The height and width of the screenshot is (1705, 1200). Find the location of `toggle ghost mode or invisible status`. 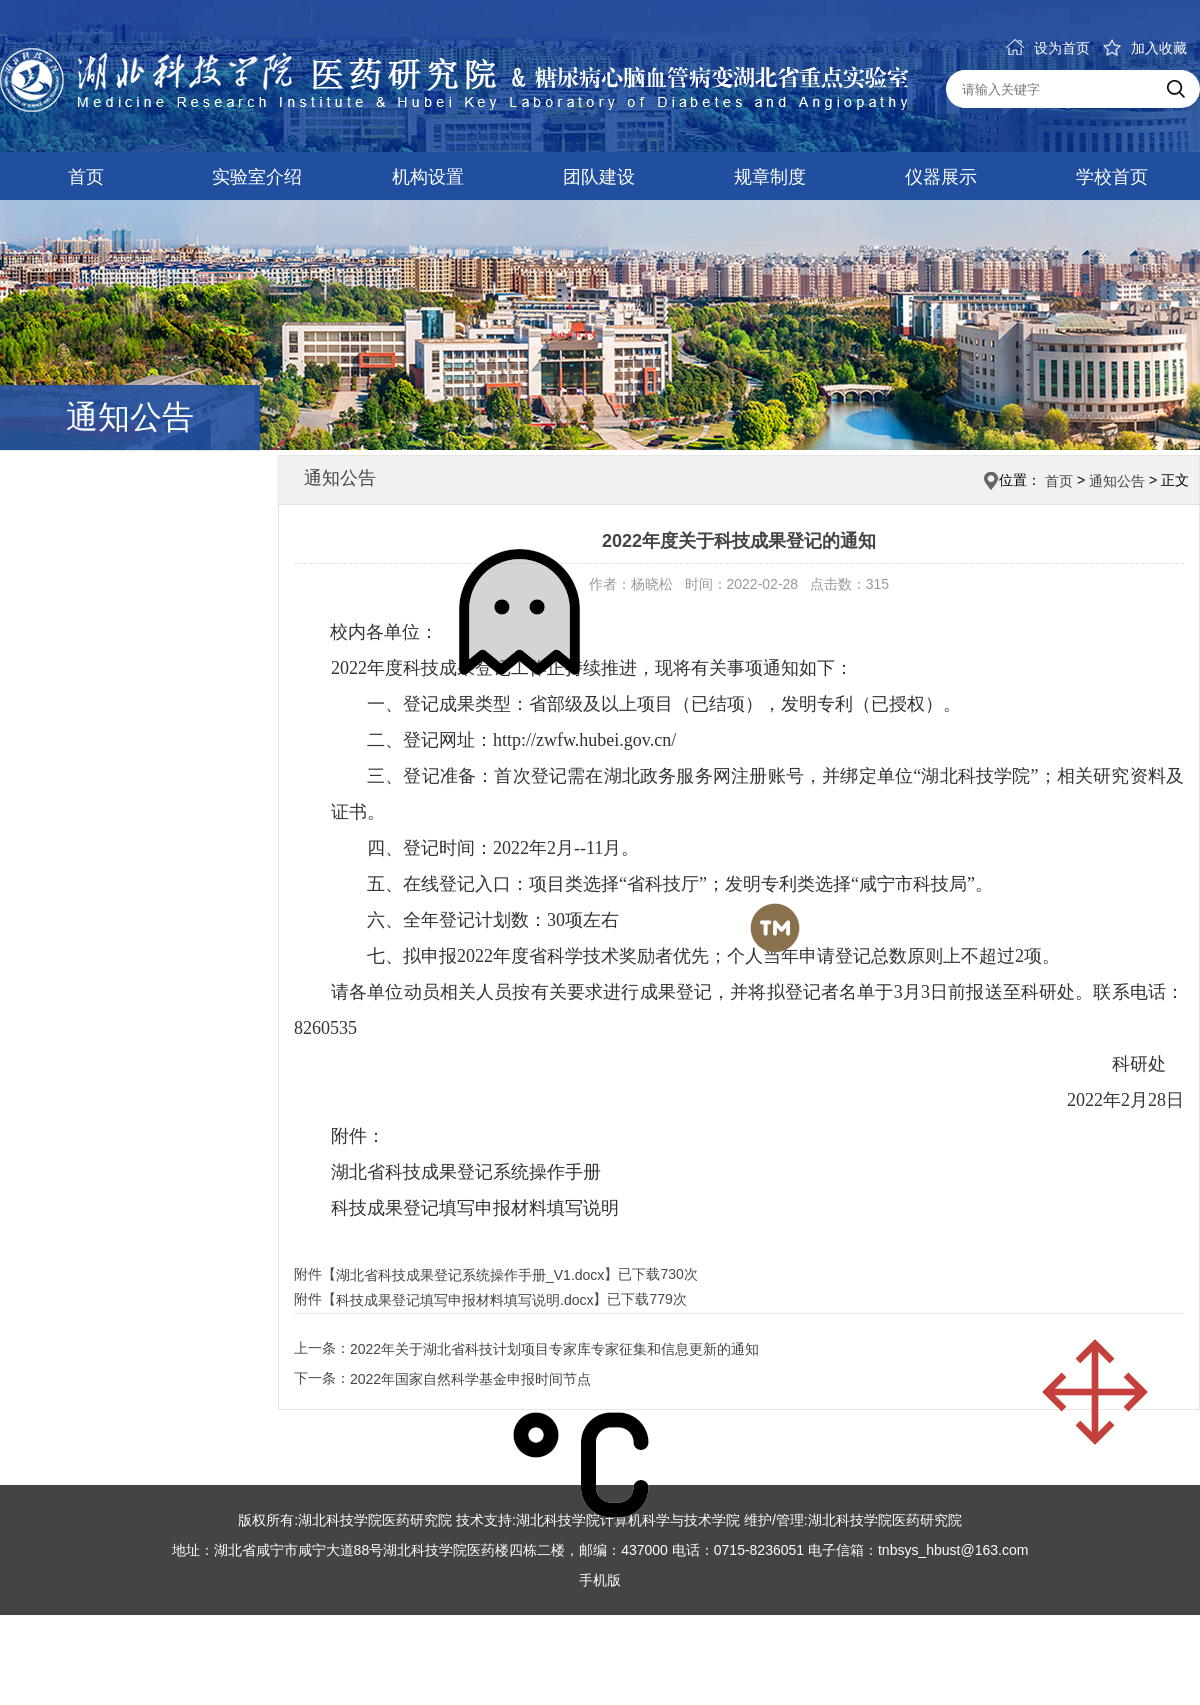

toggle ghost mode or invisible status is located at coordinates (519, 614).